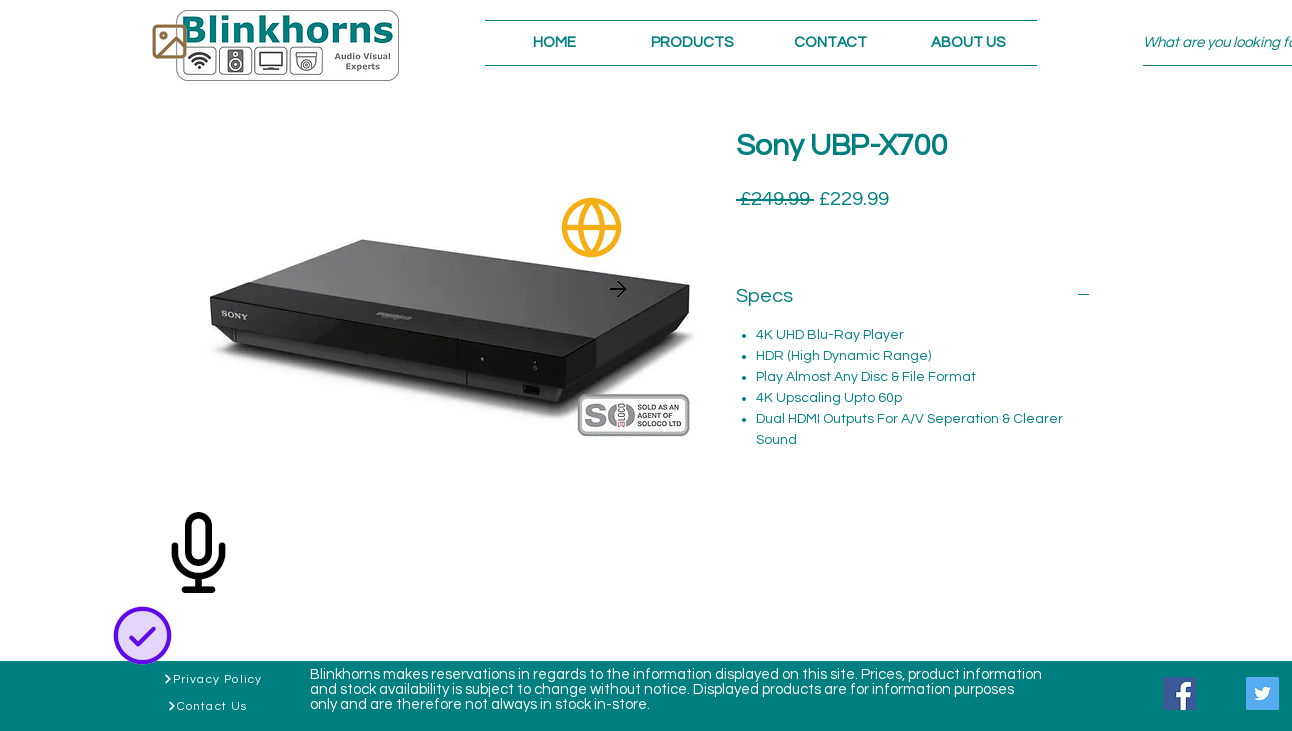 Image resolution: width=1292 pixels, height=731 pixels. I want to click on tap to use voice input, so click(198, 552).